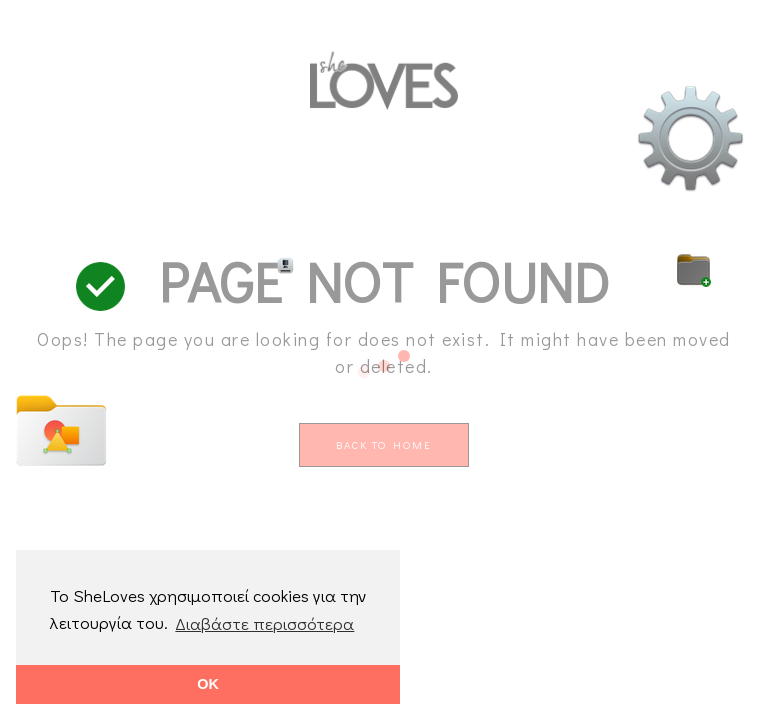 This screenshot has height=720, width=768. I want to click on video clip with audio track in library, so click(653, 462).